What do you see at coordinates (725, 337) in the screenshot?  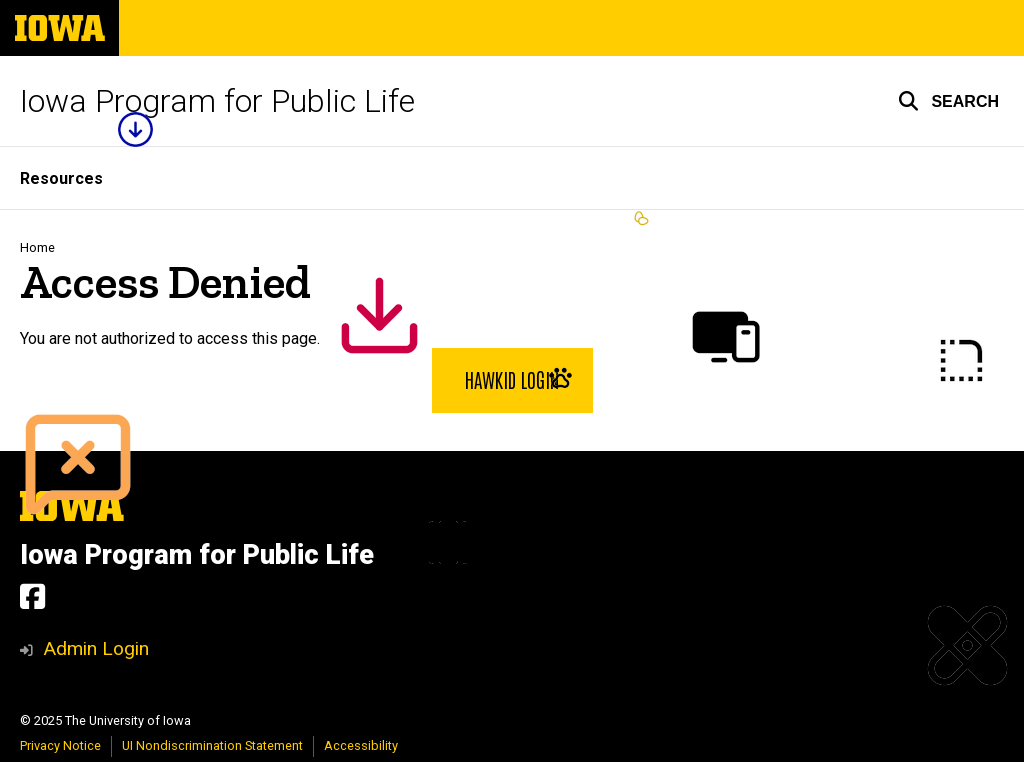 I see `manage connected devices` at bounding box center [725, 337].